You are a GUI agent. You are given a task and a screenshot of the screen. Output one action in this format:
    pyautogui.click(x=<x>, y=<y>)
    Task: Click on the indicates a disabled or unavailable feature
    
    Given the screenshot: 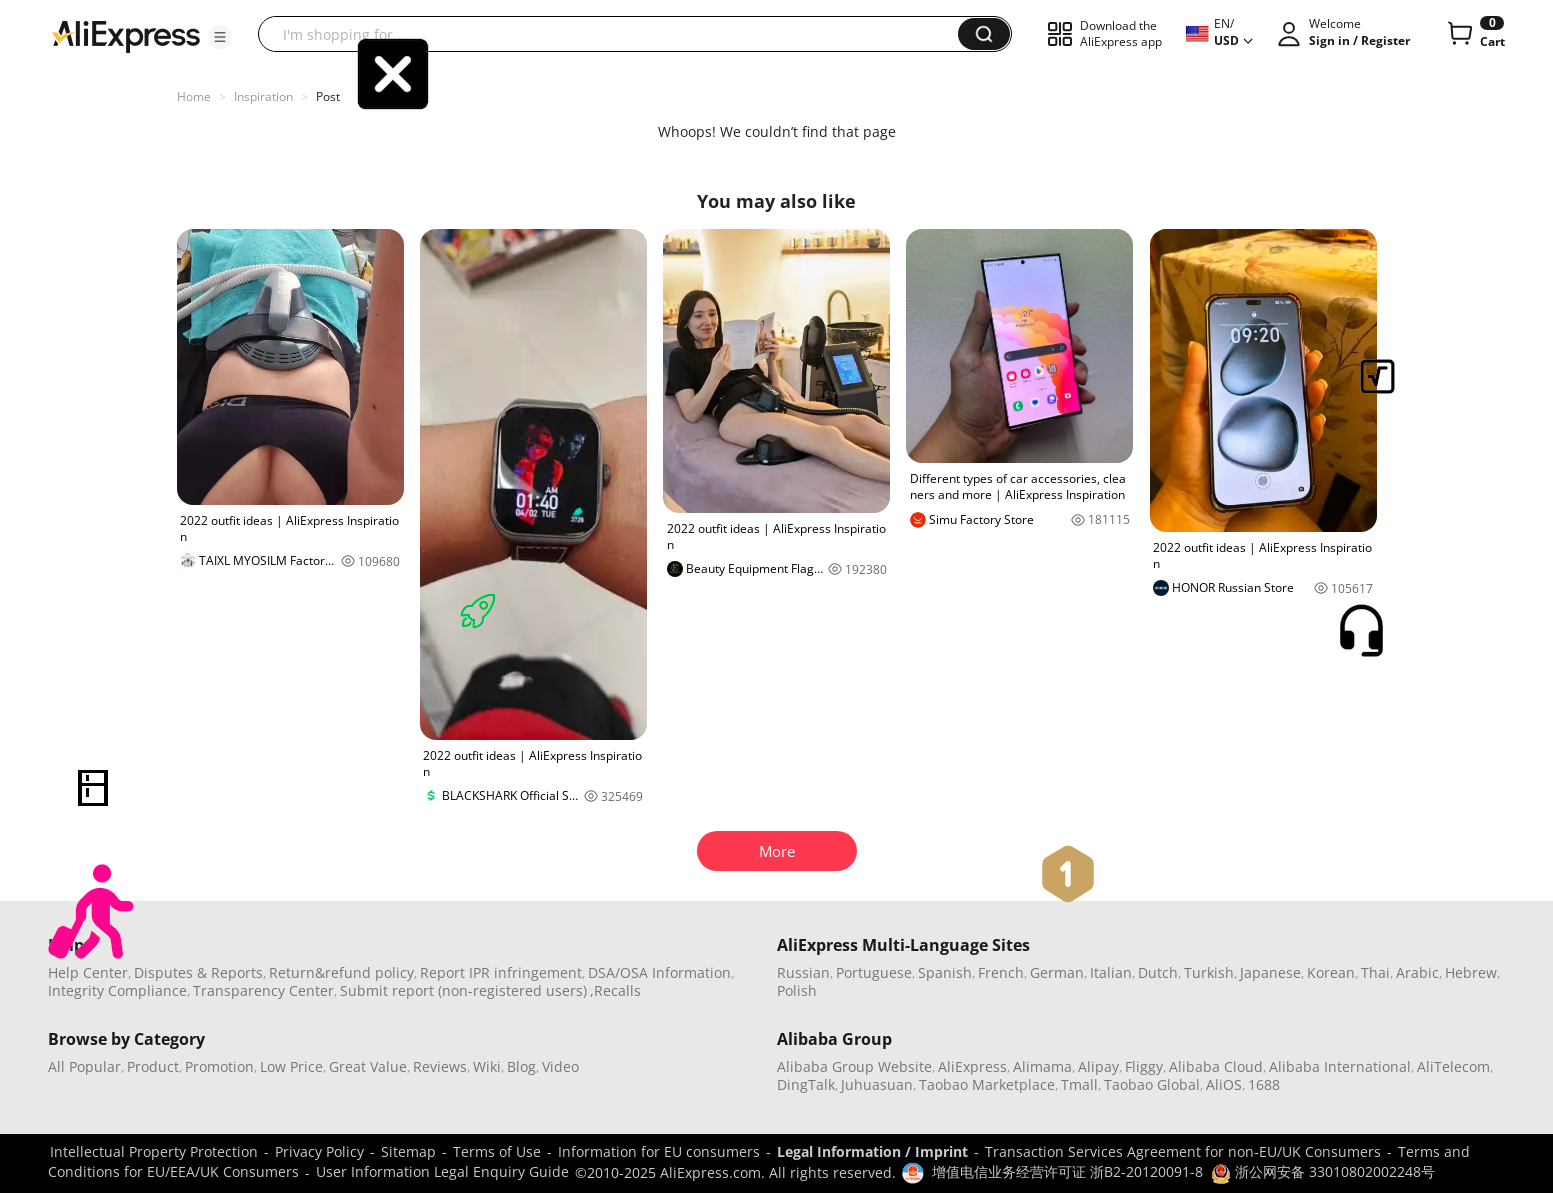 What is the action you would take?
    pyautogui.click(x=393, y=74)
    